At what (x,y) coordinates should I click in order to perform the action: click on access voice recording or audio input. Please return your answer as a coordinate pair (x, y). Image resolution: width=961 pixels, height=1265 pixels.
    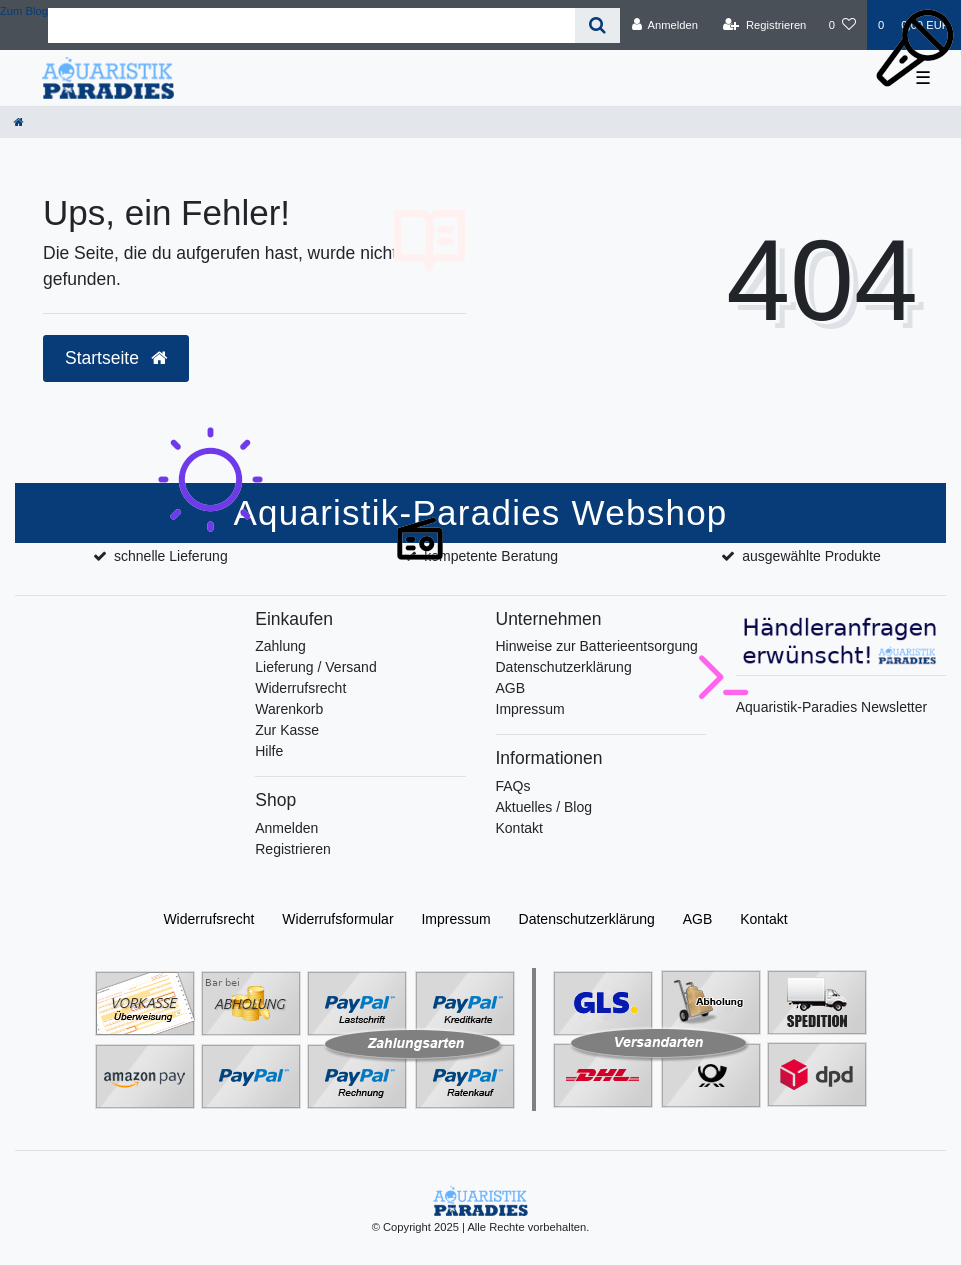
    Looking at the image, I should click on (913, 49).